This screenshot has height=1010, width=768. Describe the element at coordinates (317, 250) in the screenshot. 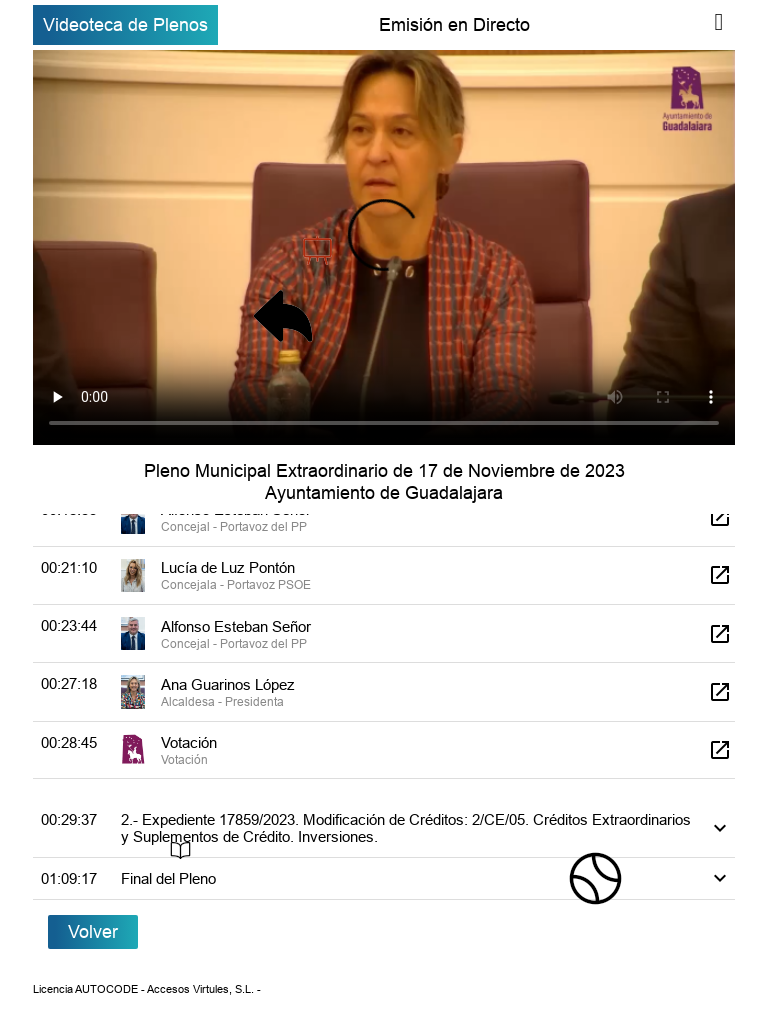

I see `open presentation or slideshow mode` at that location.